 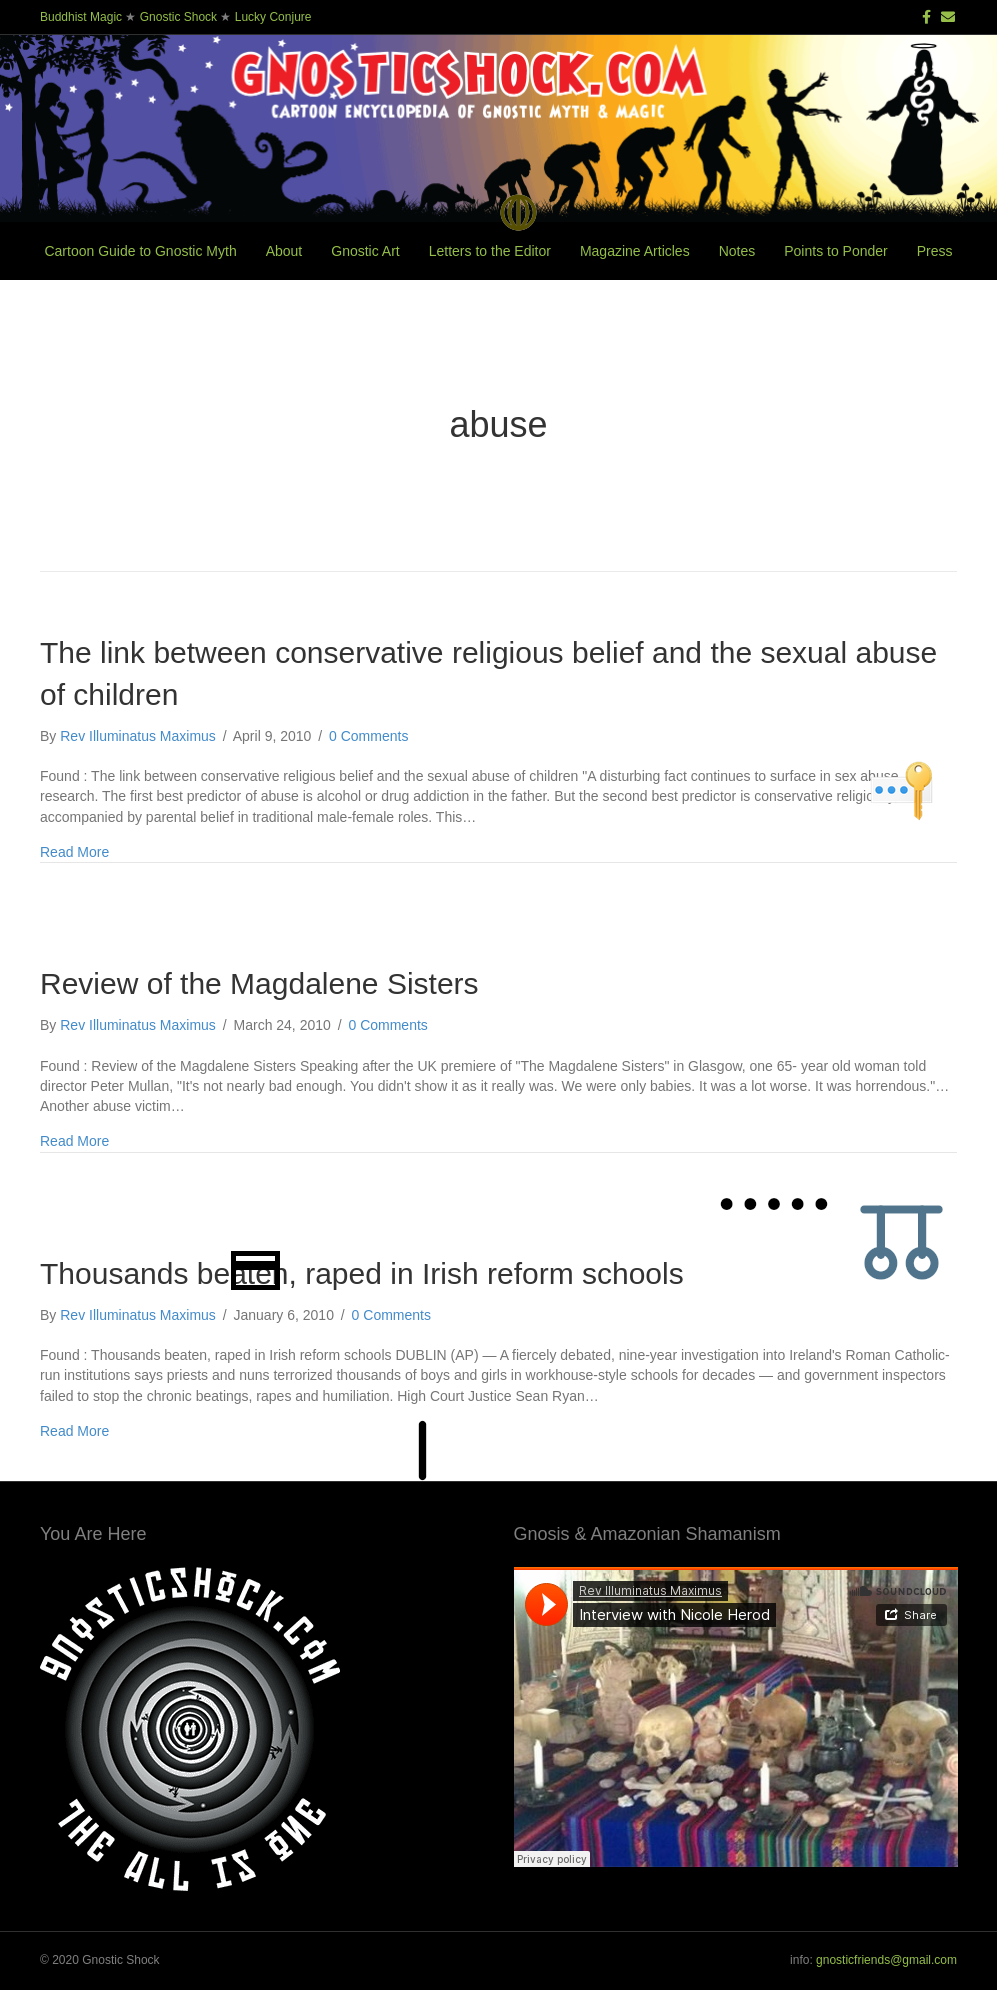 I want to click on gymnastics rings equipment indicator, so click(x=901, y=1242).